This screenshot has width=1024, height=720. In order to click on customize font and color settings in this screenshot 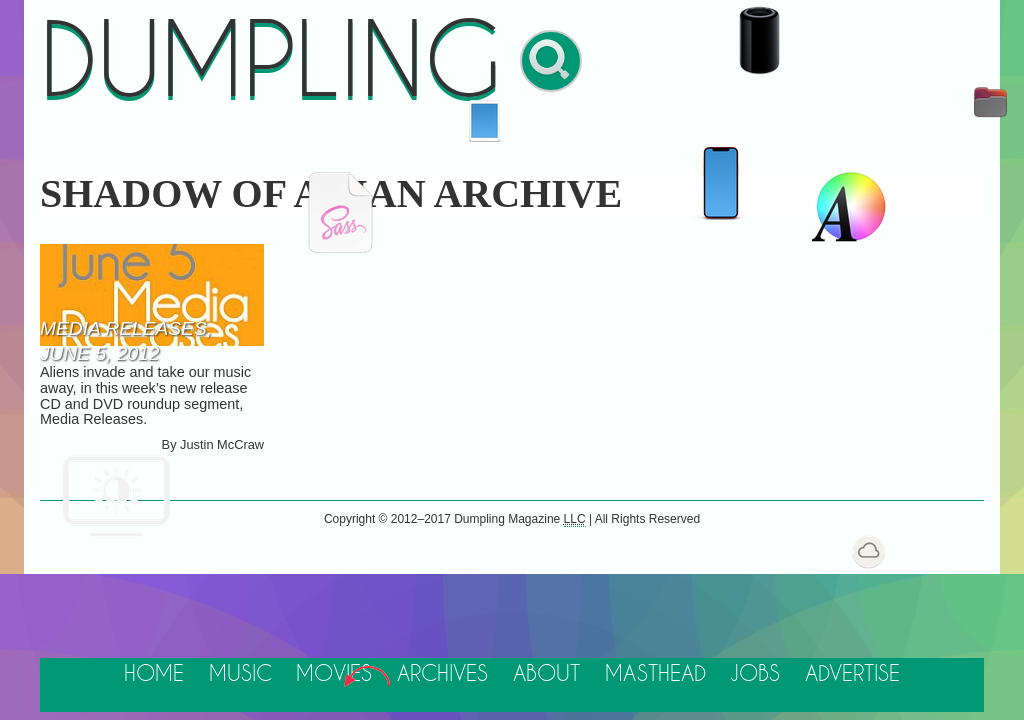, I will do `click(848, 201)`.